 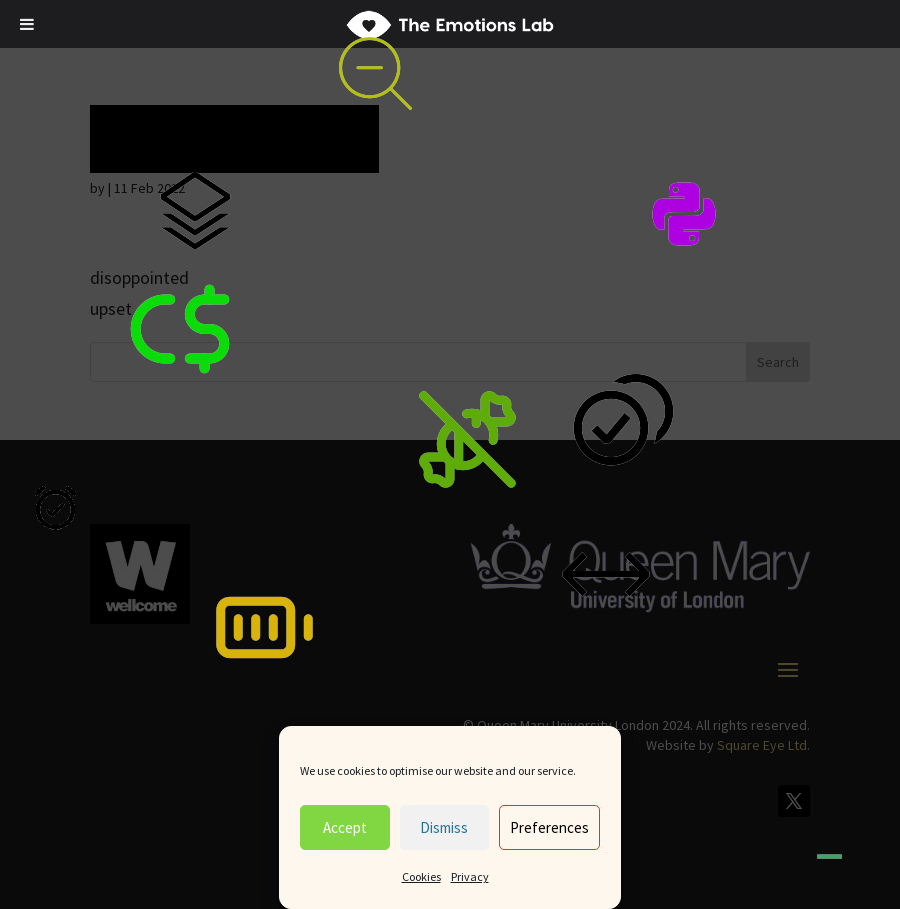 I want to click on indicates device battery is fully charged, so click(x=264, y=627).